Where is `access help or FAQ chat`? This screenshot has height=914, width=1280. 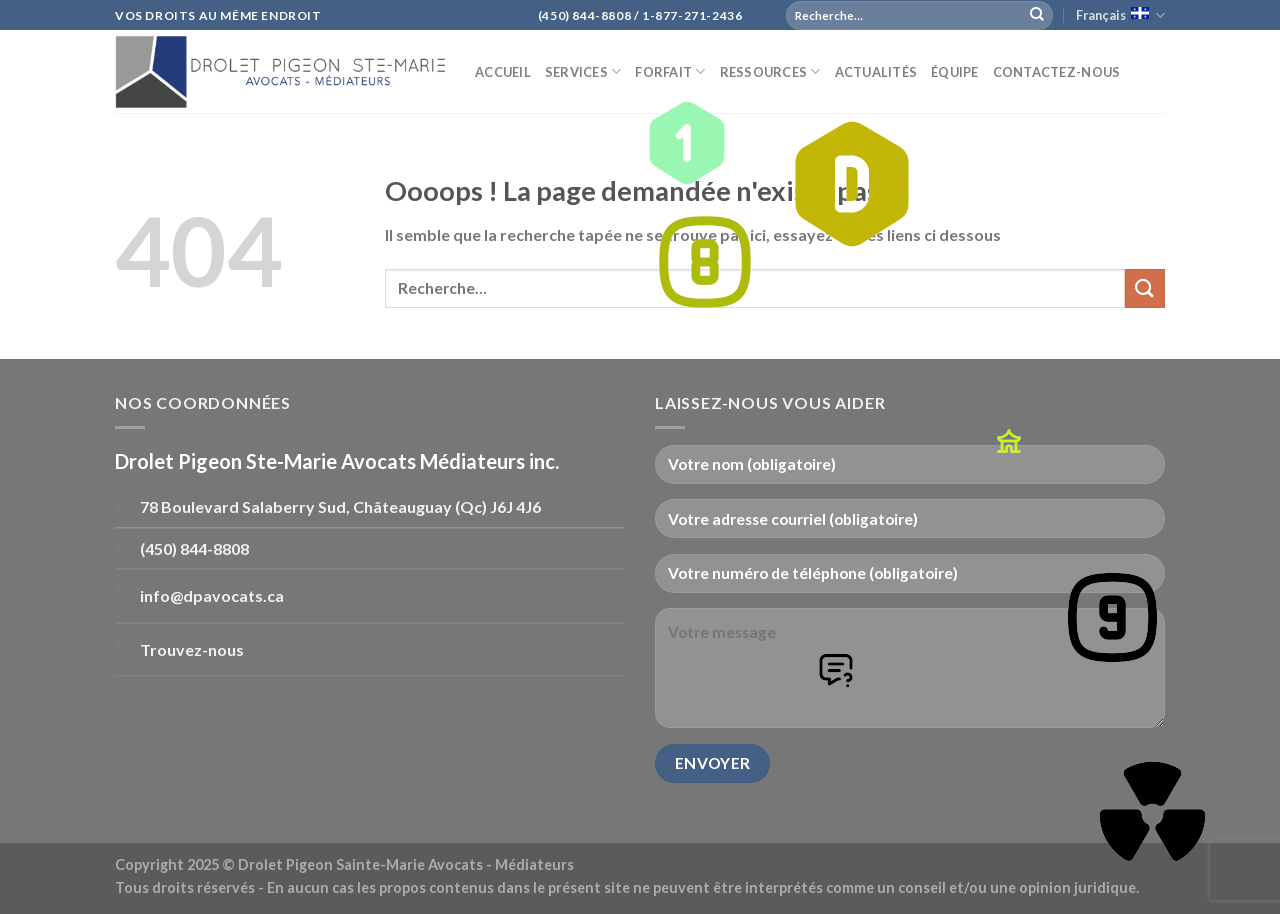 access help or FAQ chat is located at coordinates (836, 669).